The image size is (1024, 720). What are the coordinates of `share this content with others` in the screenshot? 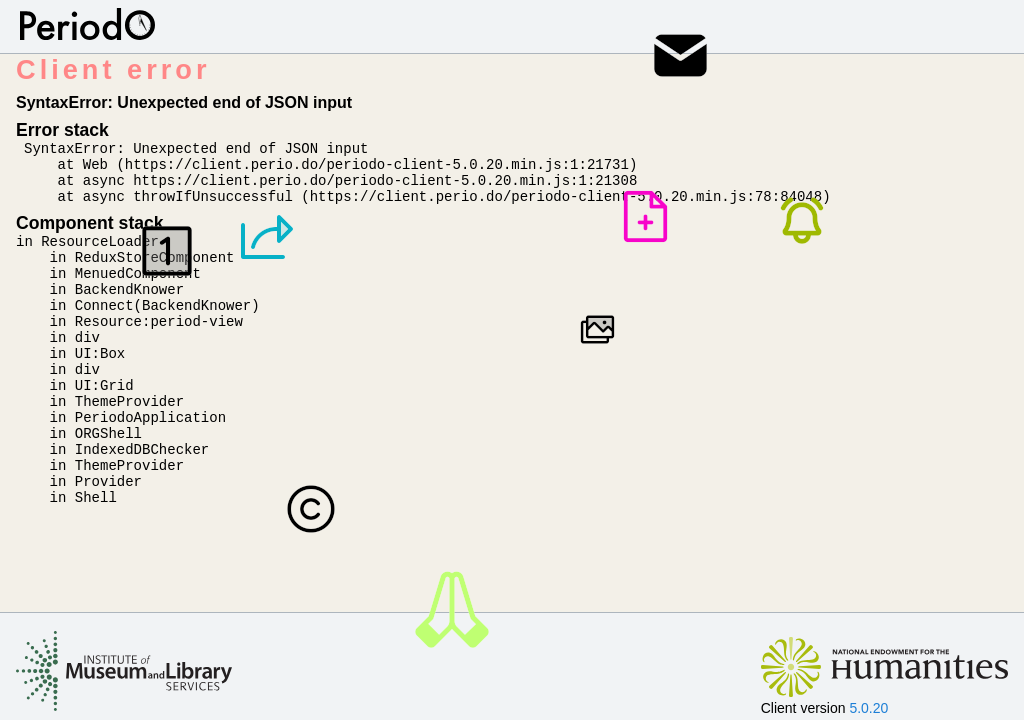 It's located at (267, 235).